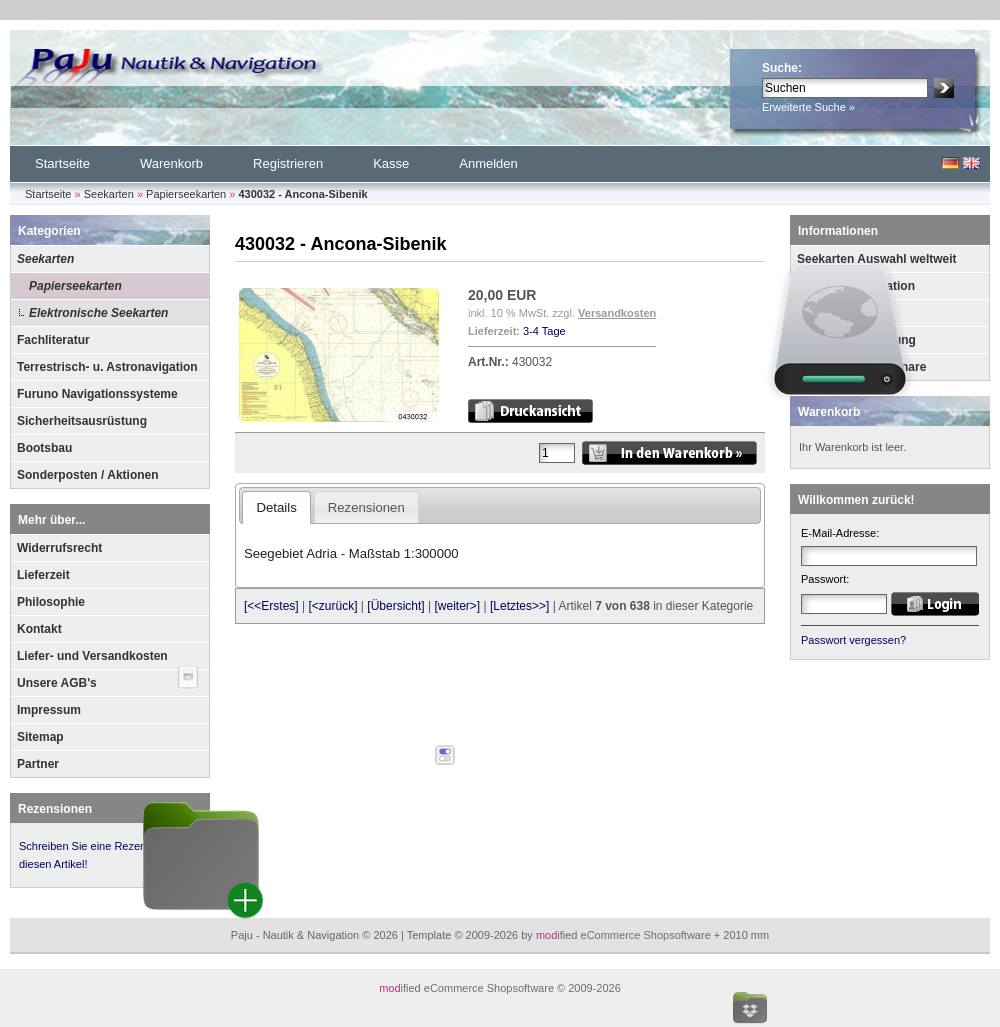  What do you see at coordinates (840, 329) in the screenshot?
I see `access network server or shared storage` at bounding box center [840, 329].